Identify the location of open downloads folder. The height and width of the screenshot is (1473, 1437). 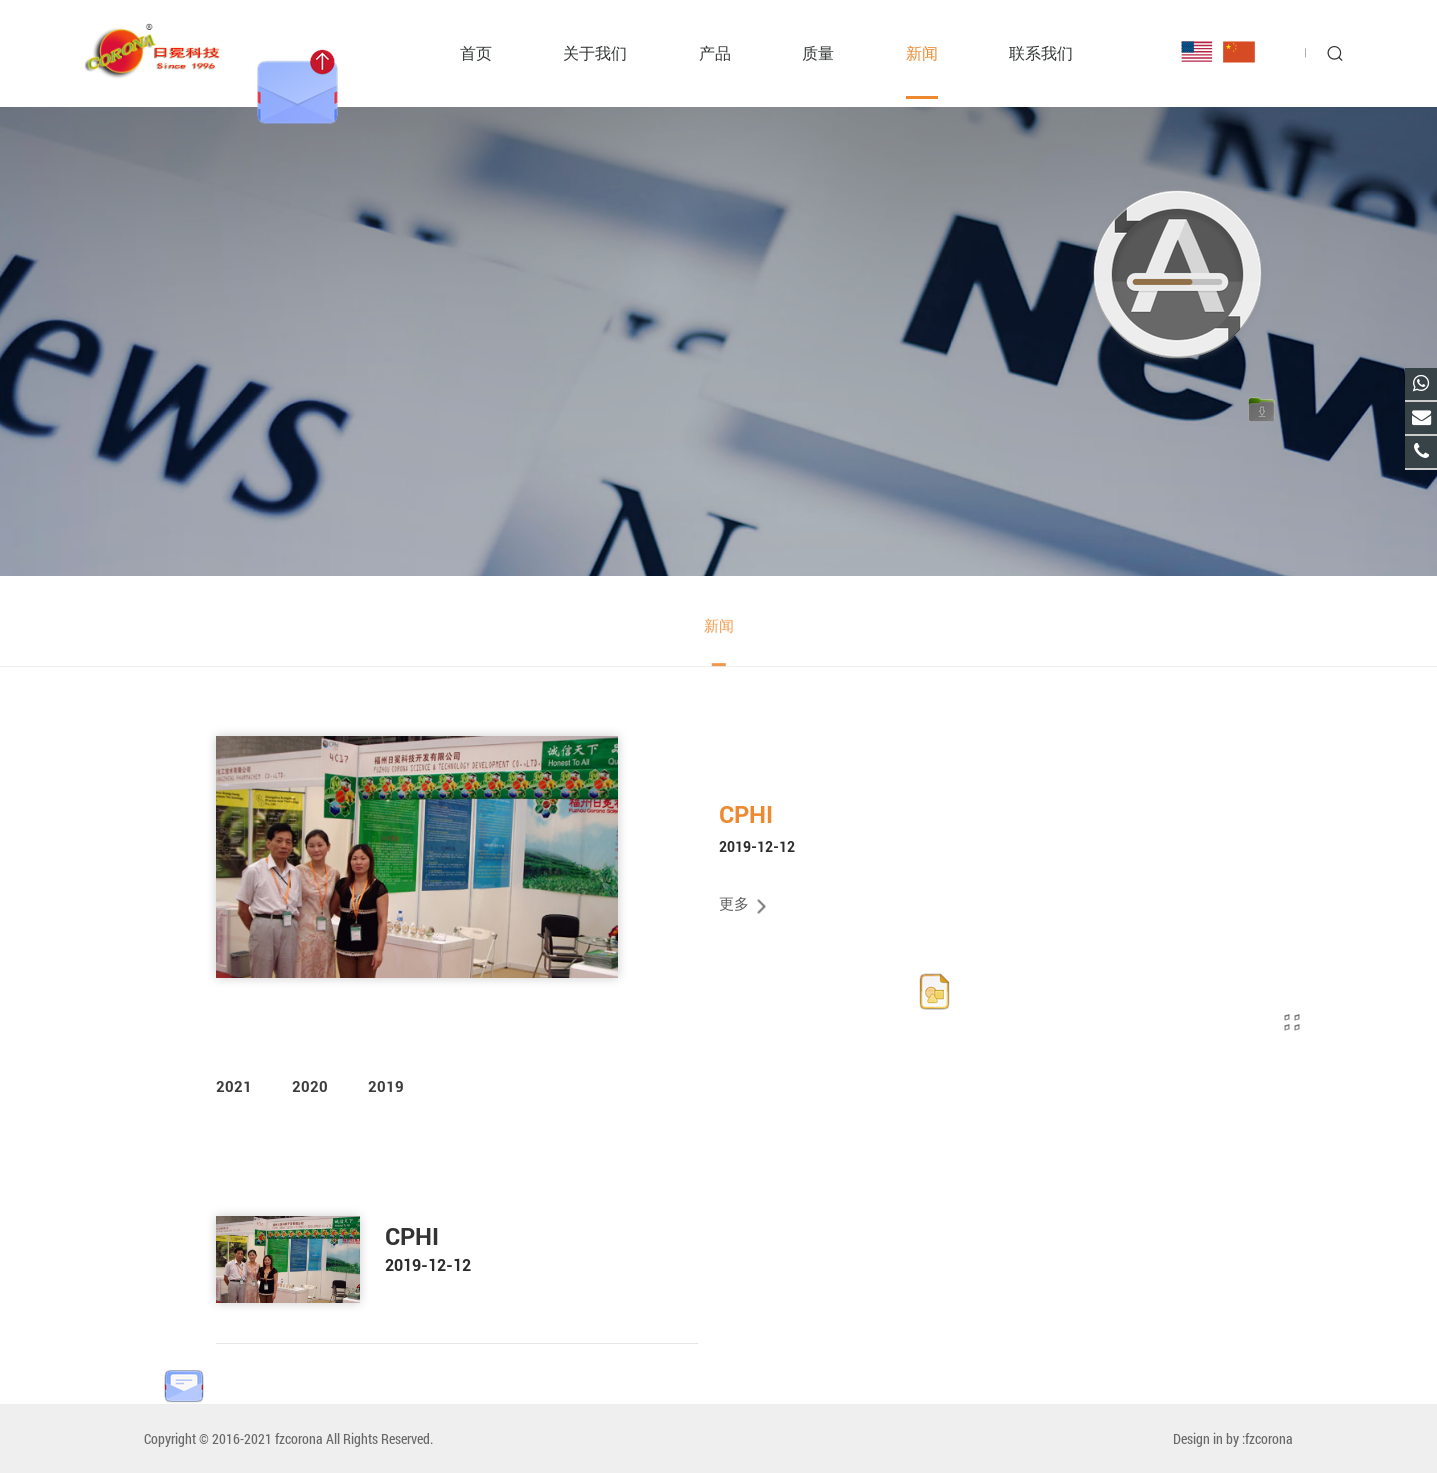
(1261, 409).